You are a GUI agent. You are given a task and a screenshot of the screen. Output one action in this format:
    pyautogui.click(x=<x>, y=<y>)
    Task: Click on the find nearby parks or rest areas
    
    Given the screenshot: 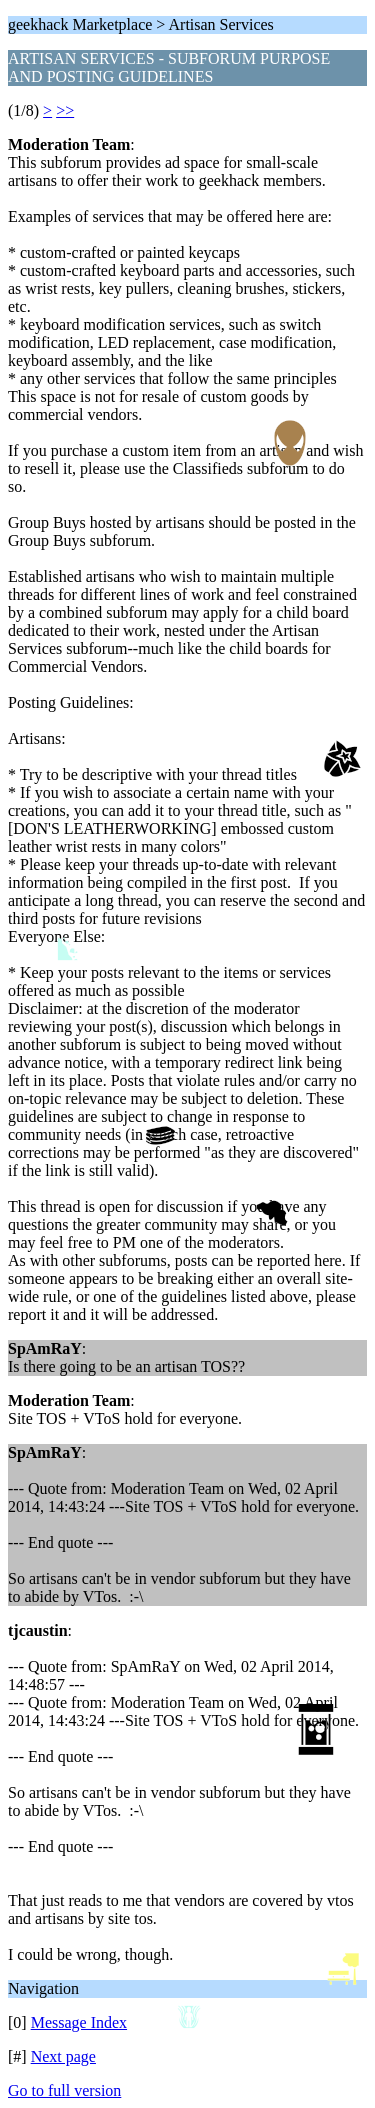 What is the action you would take?
    pyautogui.click(x=343, y=1969)
    